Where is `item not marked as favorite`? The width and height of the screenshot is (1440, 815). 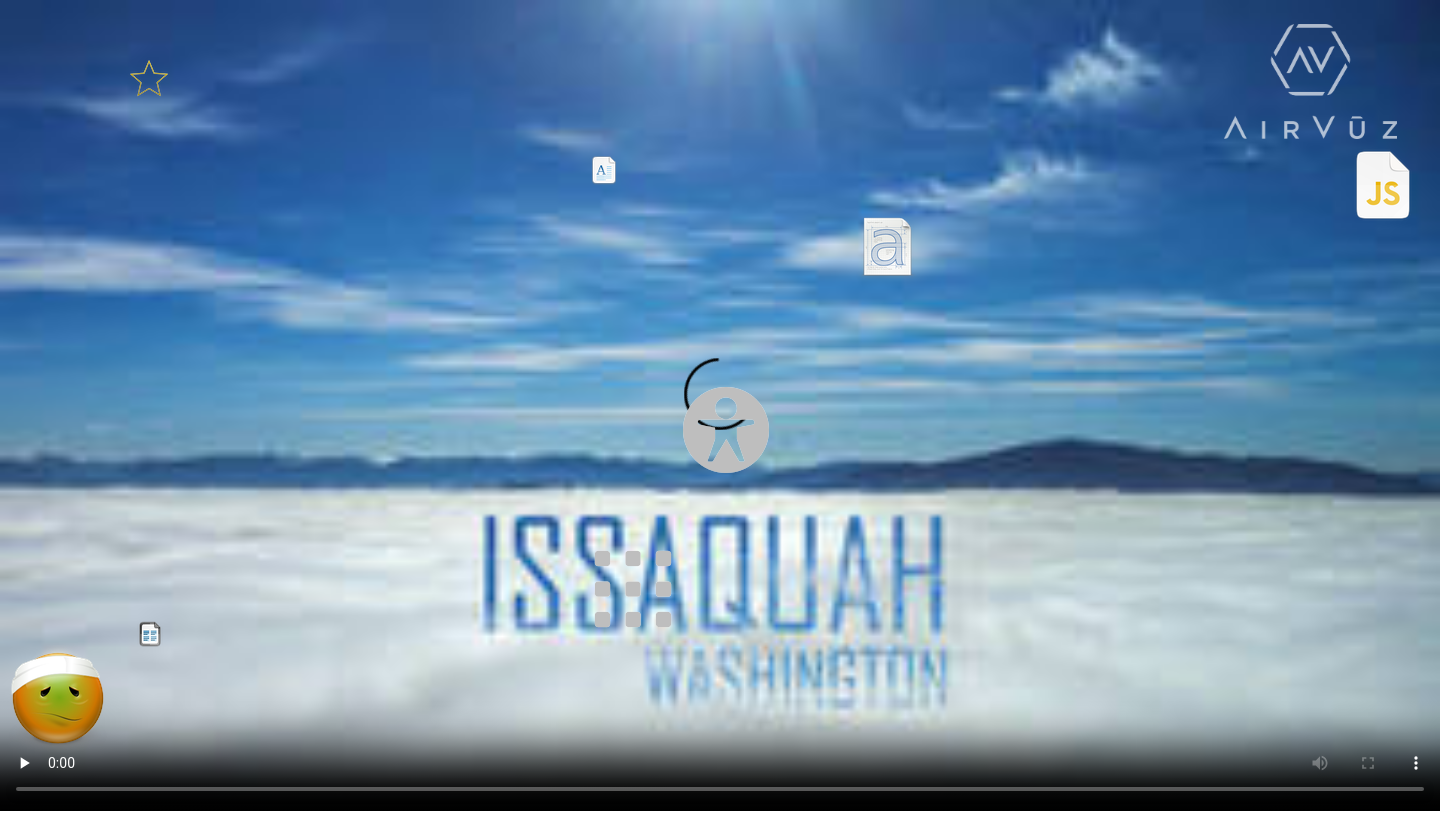 item not marked as favorite is located at coordinates (149, 79).